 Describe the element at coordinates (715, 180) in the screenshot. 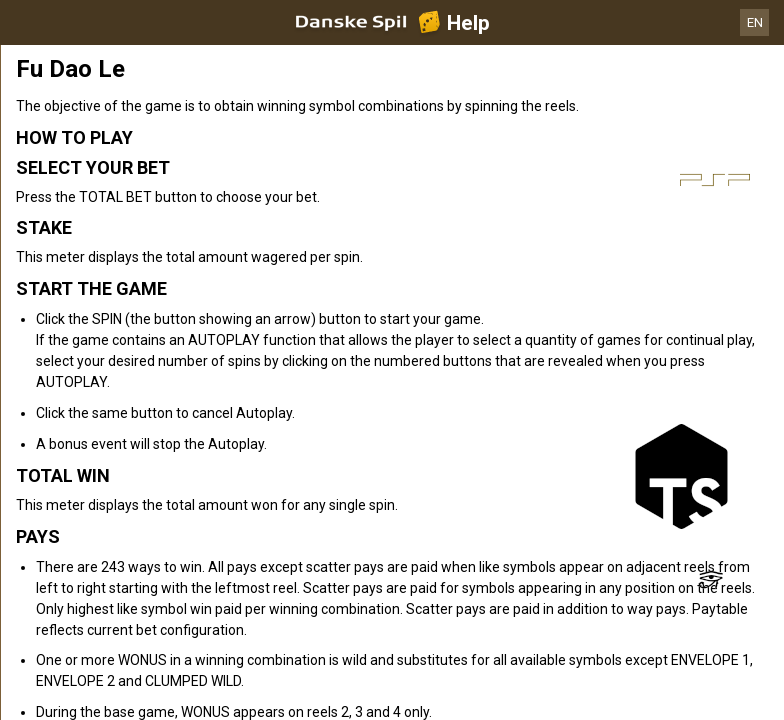

I see `playstation portable (PSP) brand logo` at that location.